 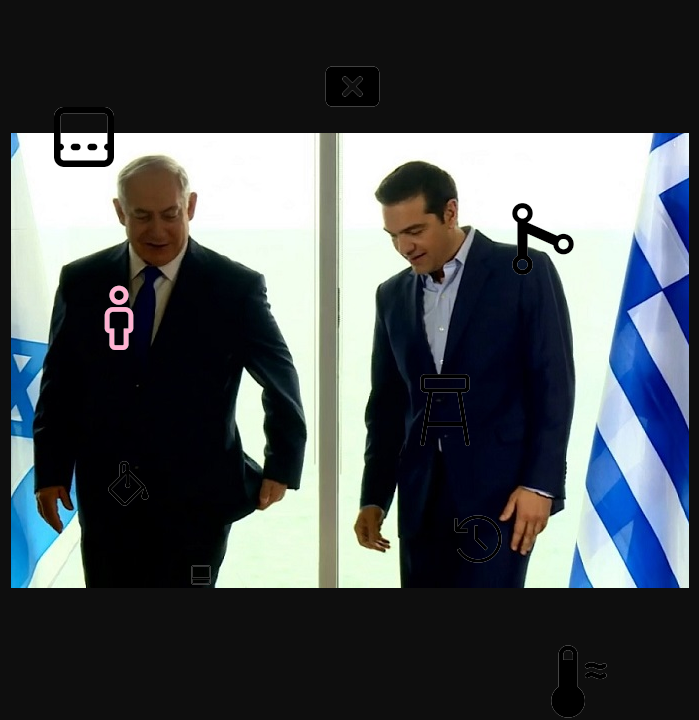 What do you see at coordinates (84, 137) in the screenshot?
I see `toggle bottom navigation bar off` at bounding box center [84, 137].